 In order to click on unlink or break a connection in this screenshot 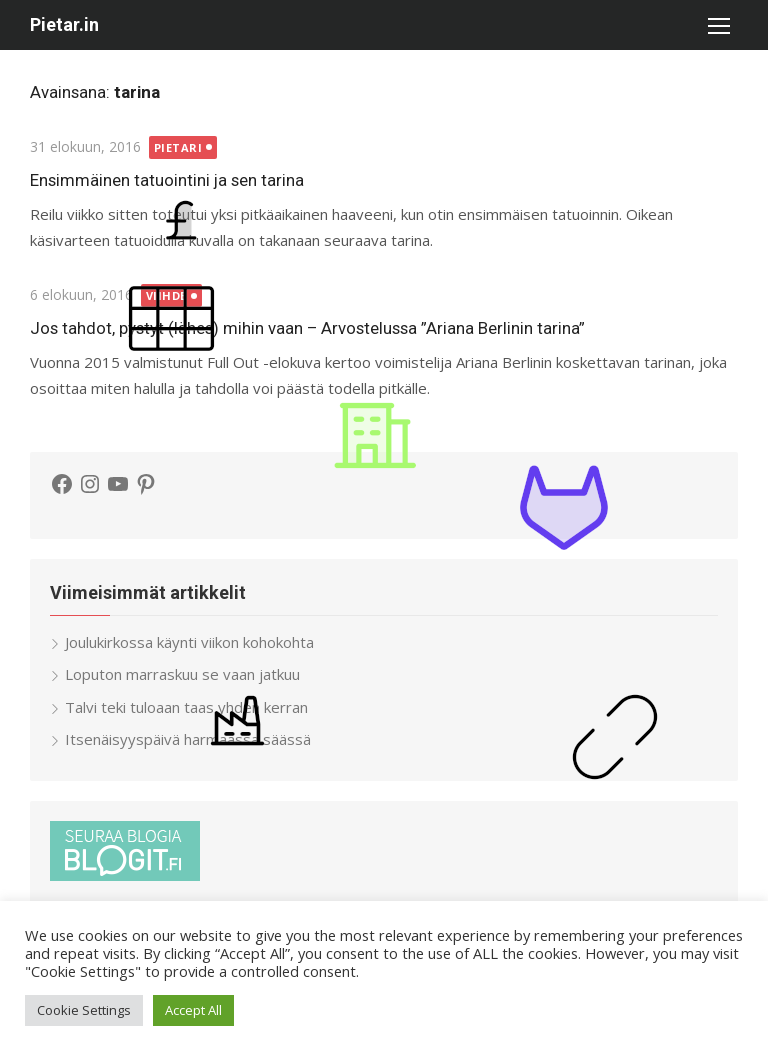, I will do `click(615, 737)`.